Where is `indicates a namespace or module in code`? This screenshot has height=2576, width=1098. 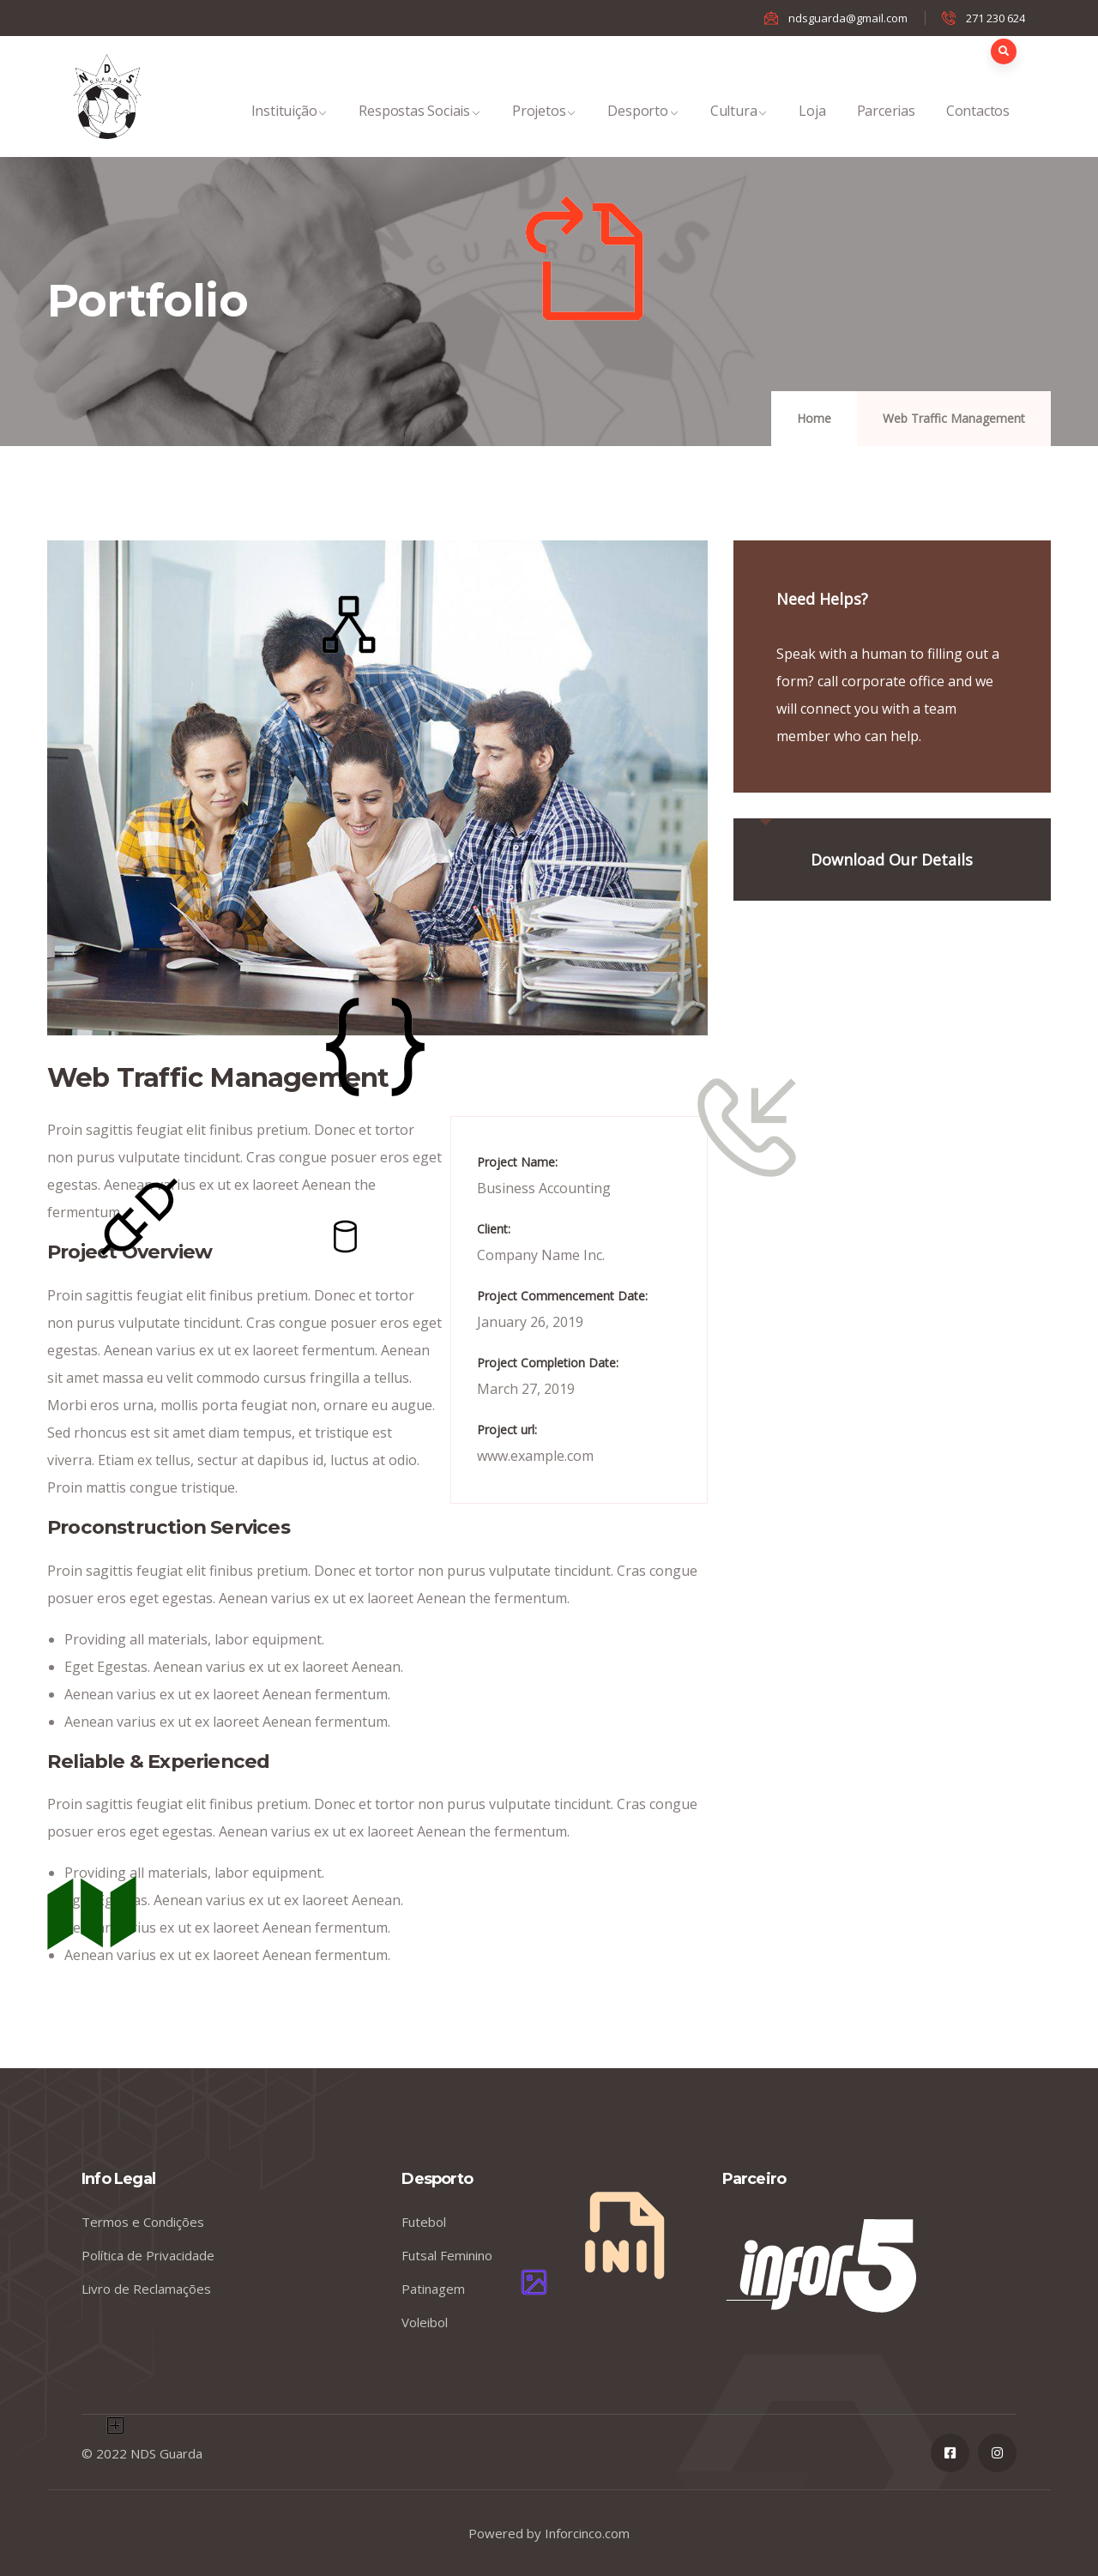
indicates a namespace or module in code is located at coordinates (375, 1047).